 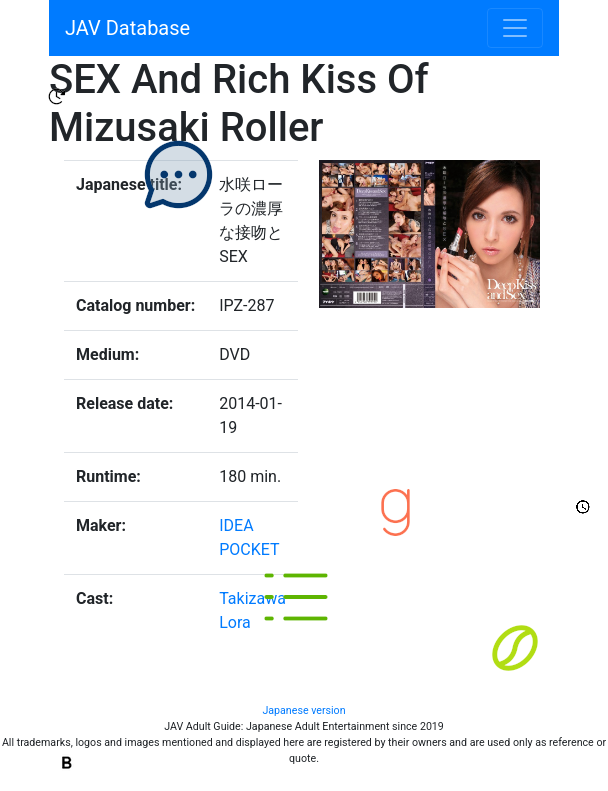 I want to click on browse coffee shop locations, so click(x=515, y=648).